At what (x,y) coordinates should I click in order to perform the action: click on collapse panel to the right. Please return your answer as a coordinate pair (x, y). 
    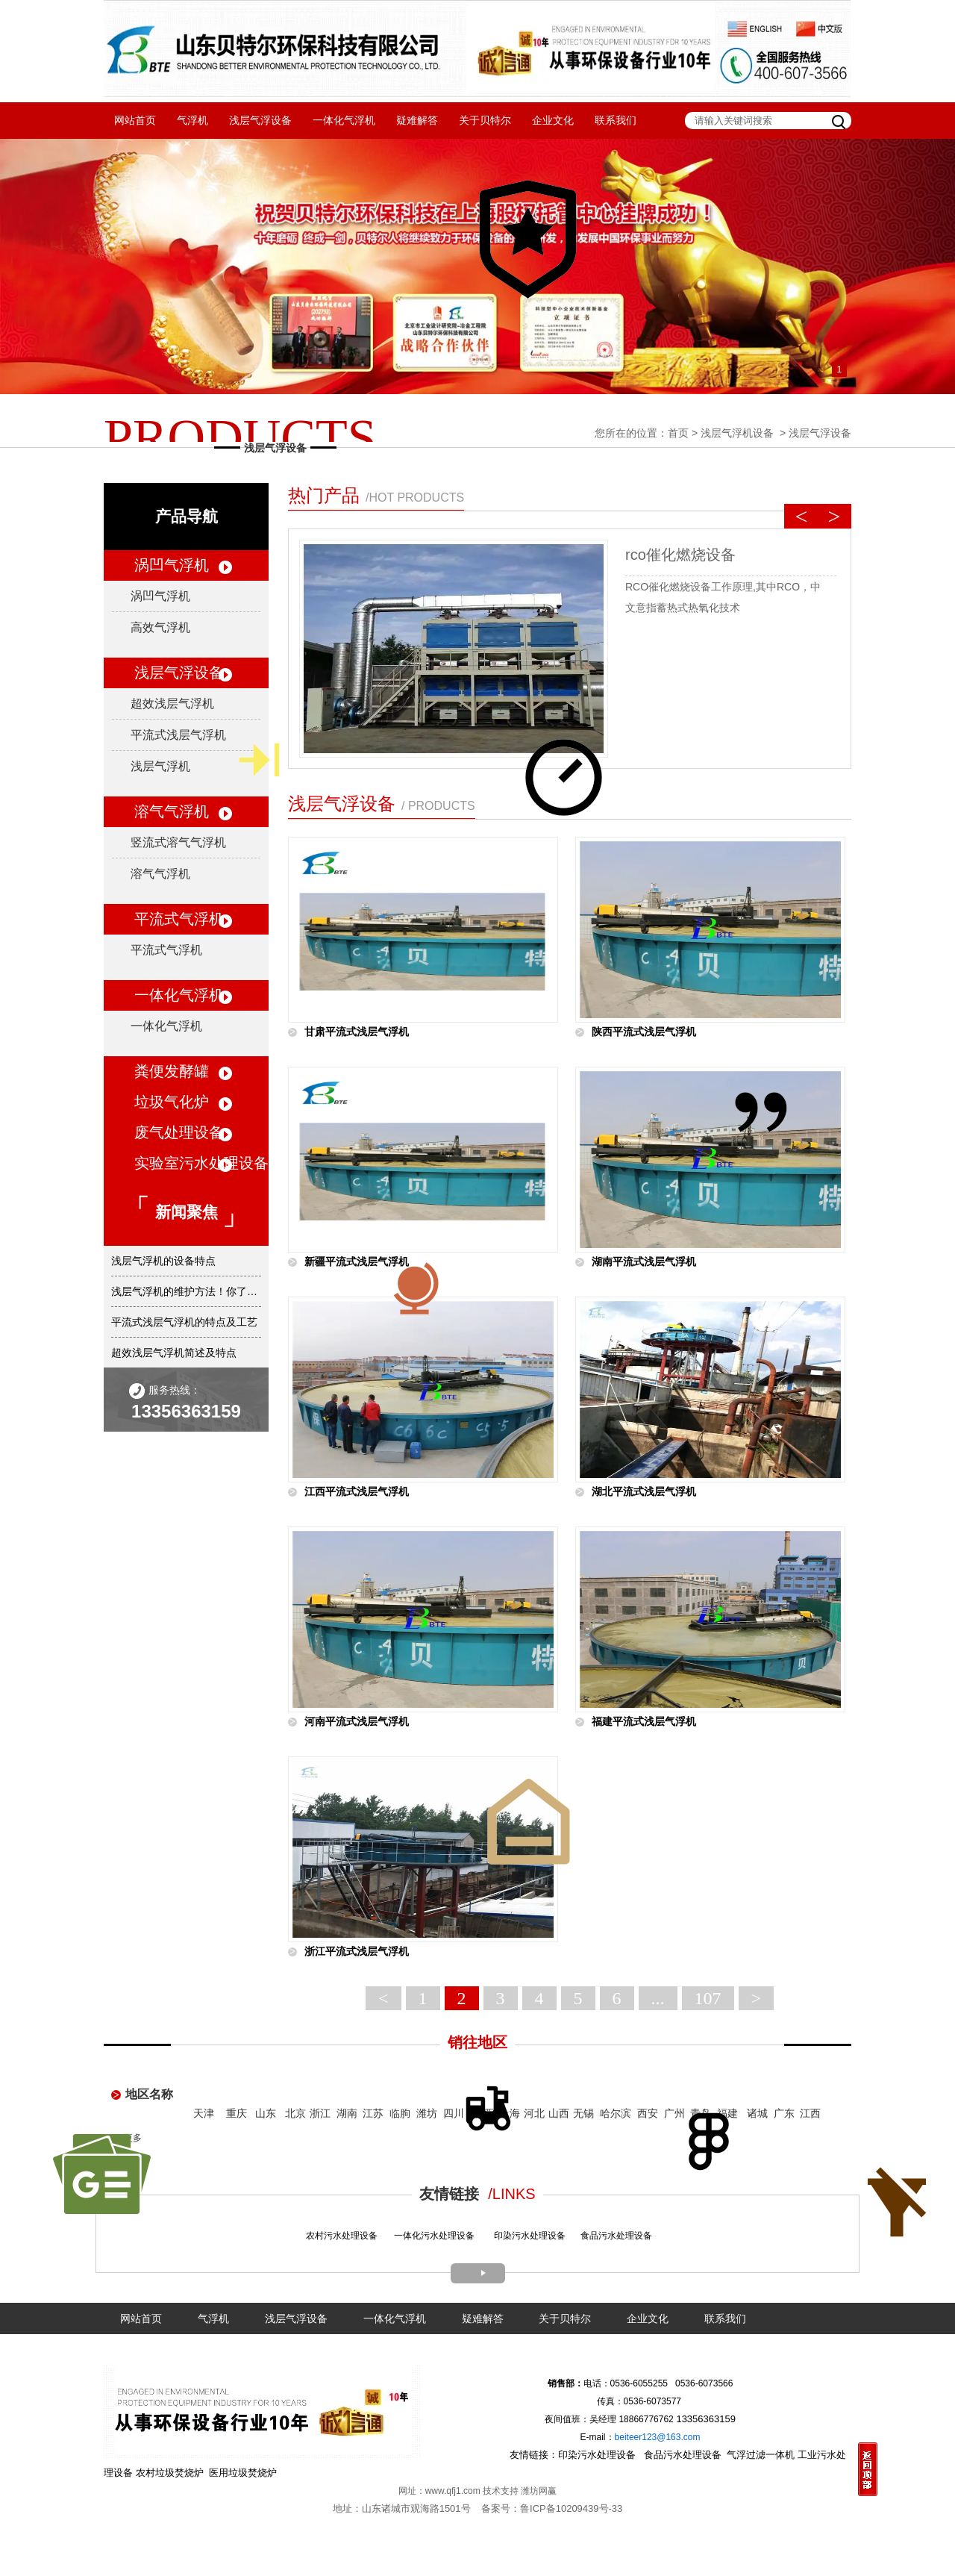
    Looking at the image, I should click on (260, 760).